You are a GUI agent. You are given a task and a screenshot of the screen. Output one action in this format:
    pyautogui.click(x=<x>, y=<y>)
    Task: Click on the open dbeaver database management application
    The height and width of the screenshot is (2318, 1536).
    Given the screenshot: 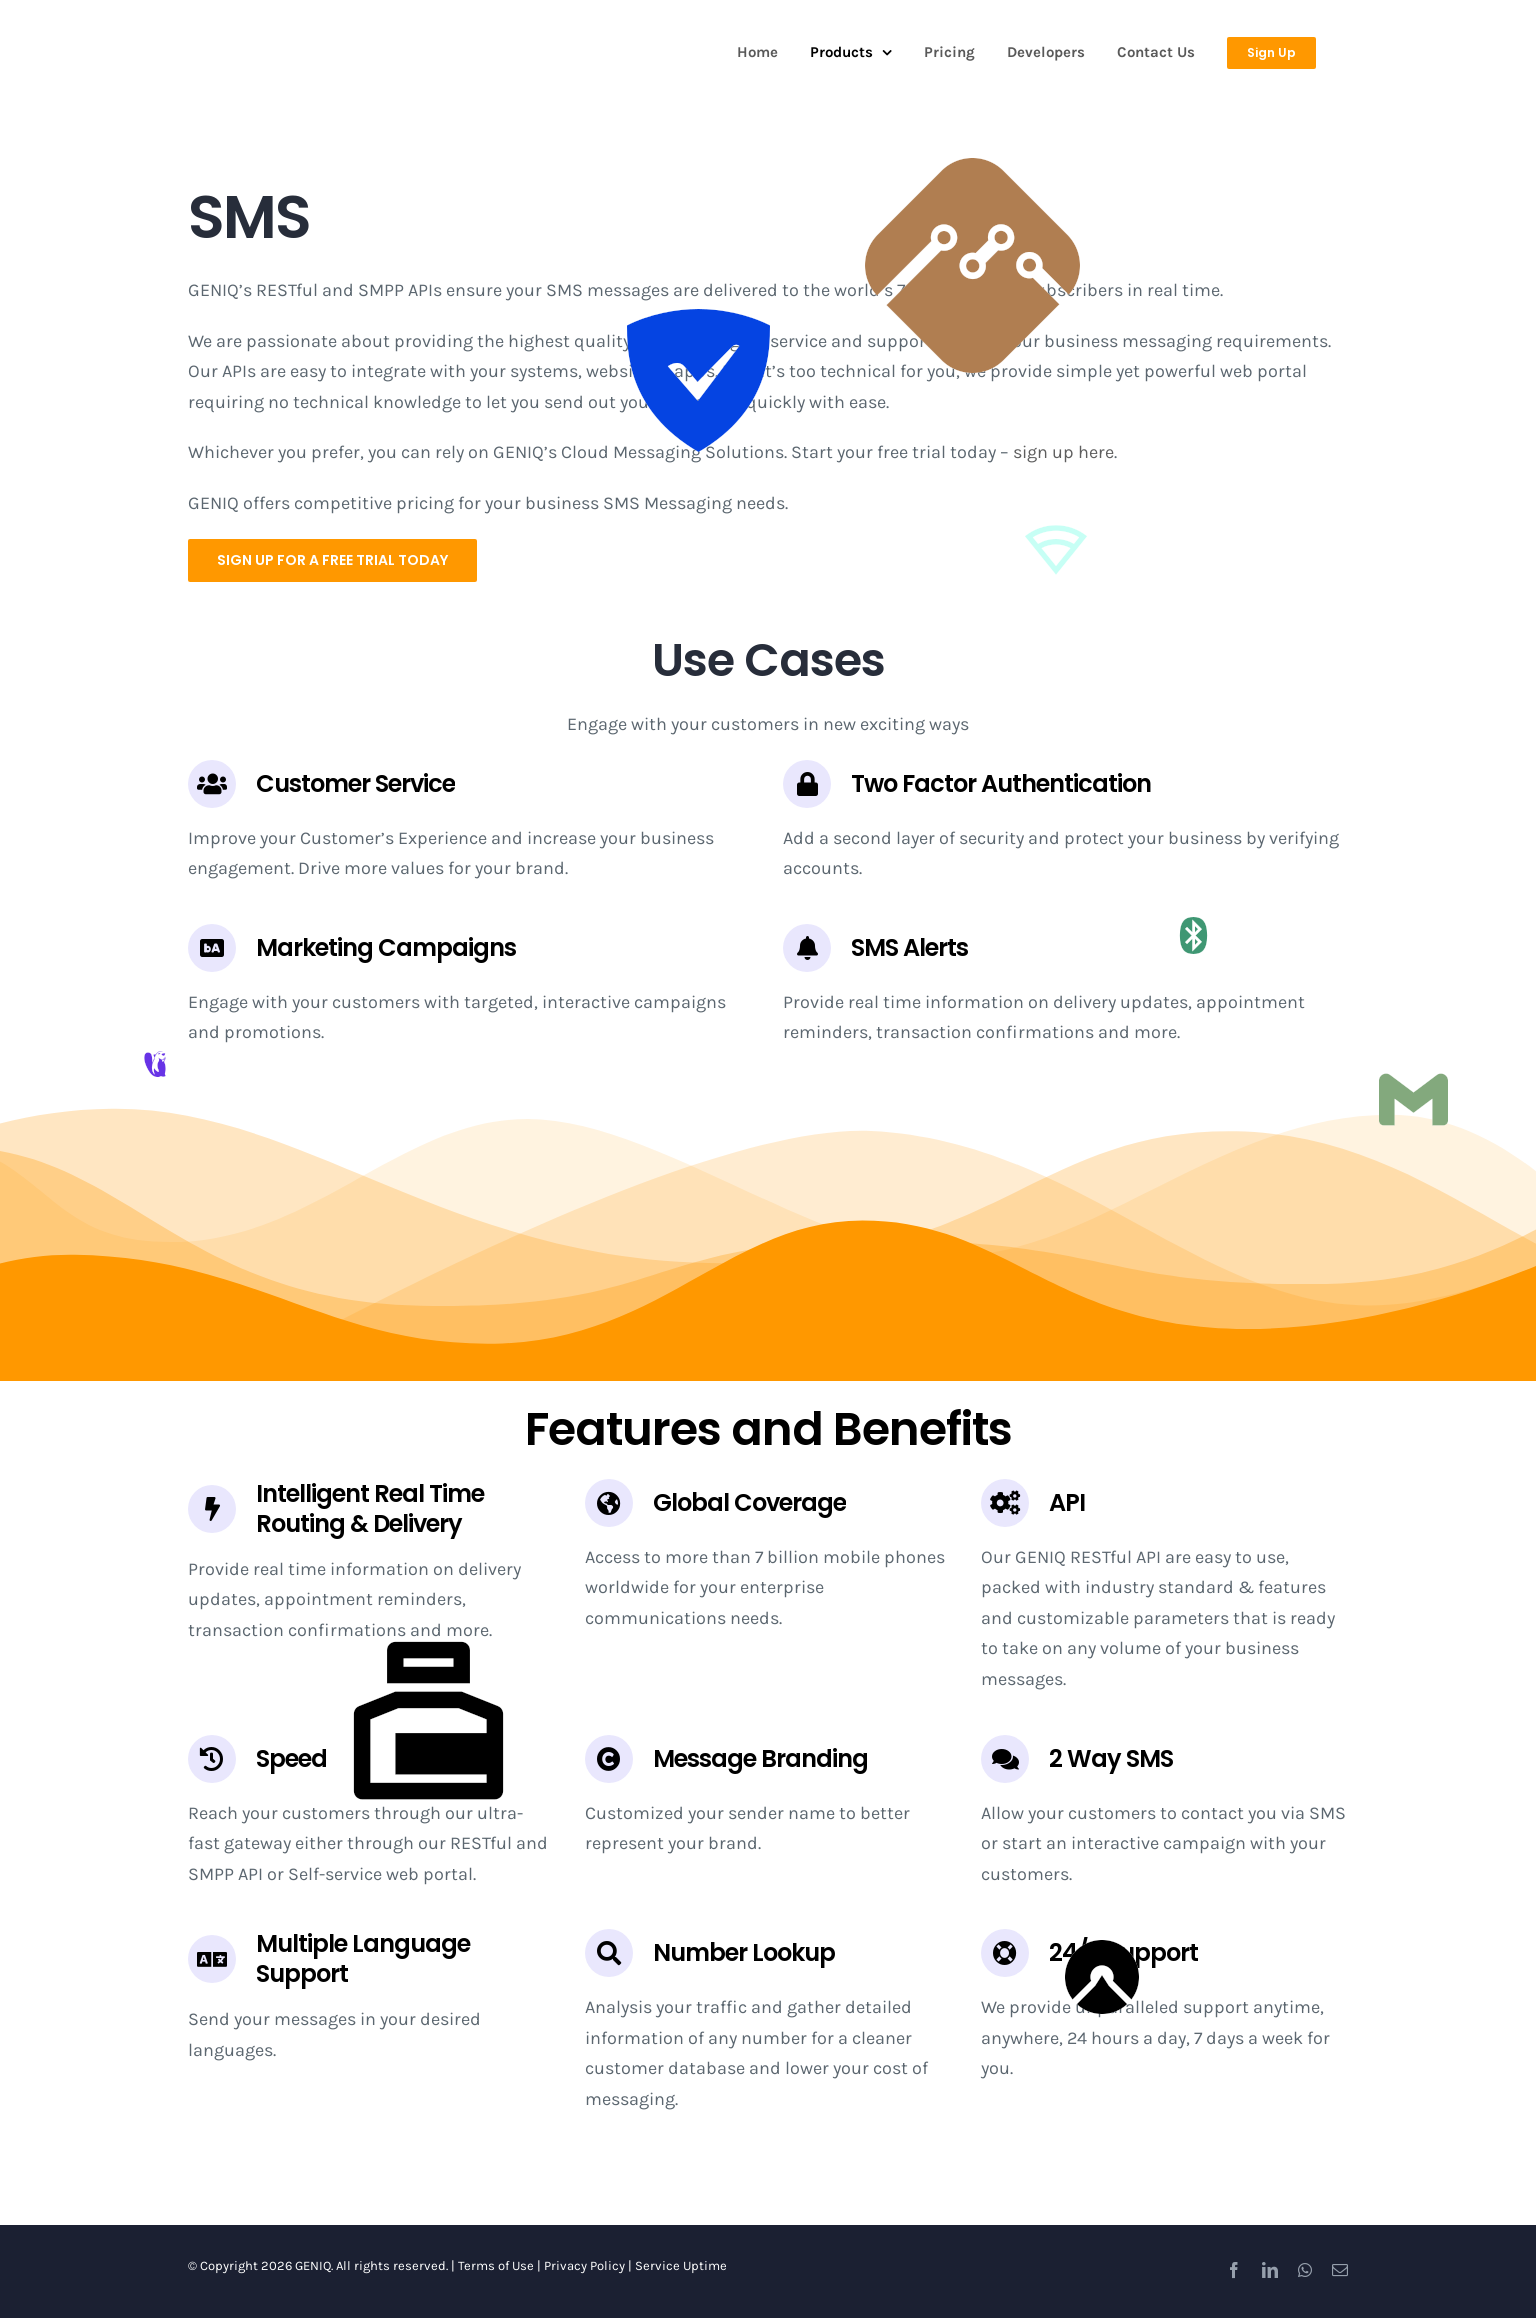 What is the action you would take?
    pyautogui.click(x=155, y=1064)
    